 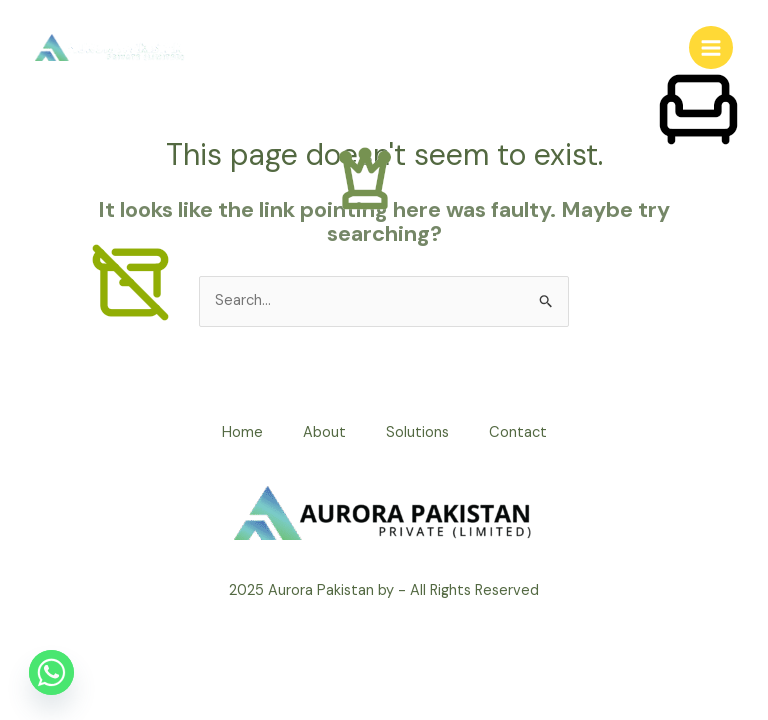 What do you see at coordinates (130, 282) in the screenshot?
I see `disable archive functionality` at bounding box center [130, 282].